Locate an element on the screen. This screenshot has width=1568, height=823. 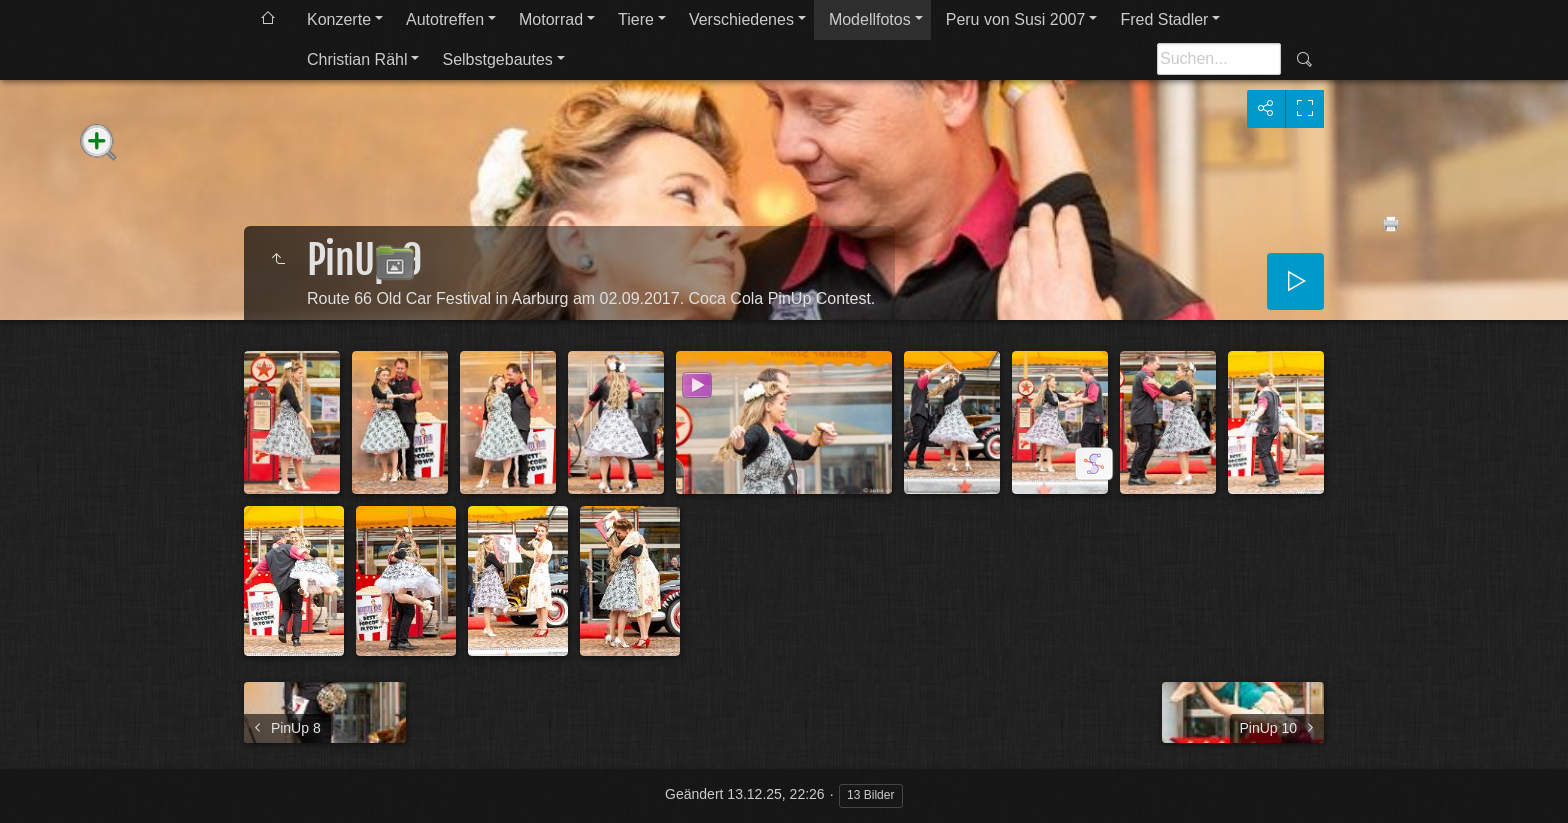
zoom in to view content closer is located at coordinates (98, 142).